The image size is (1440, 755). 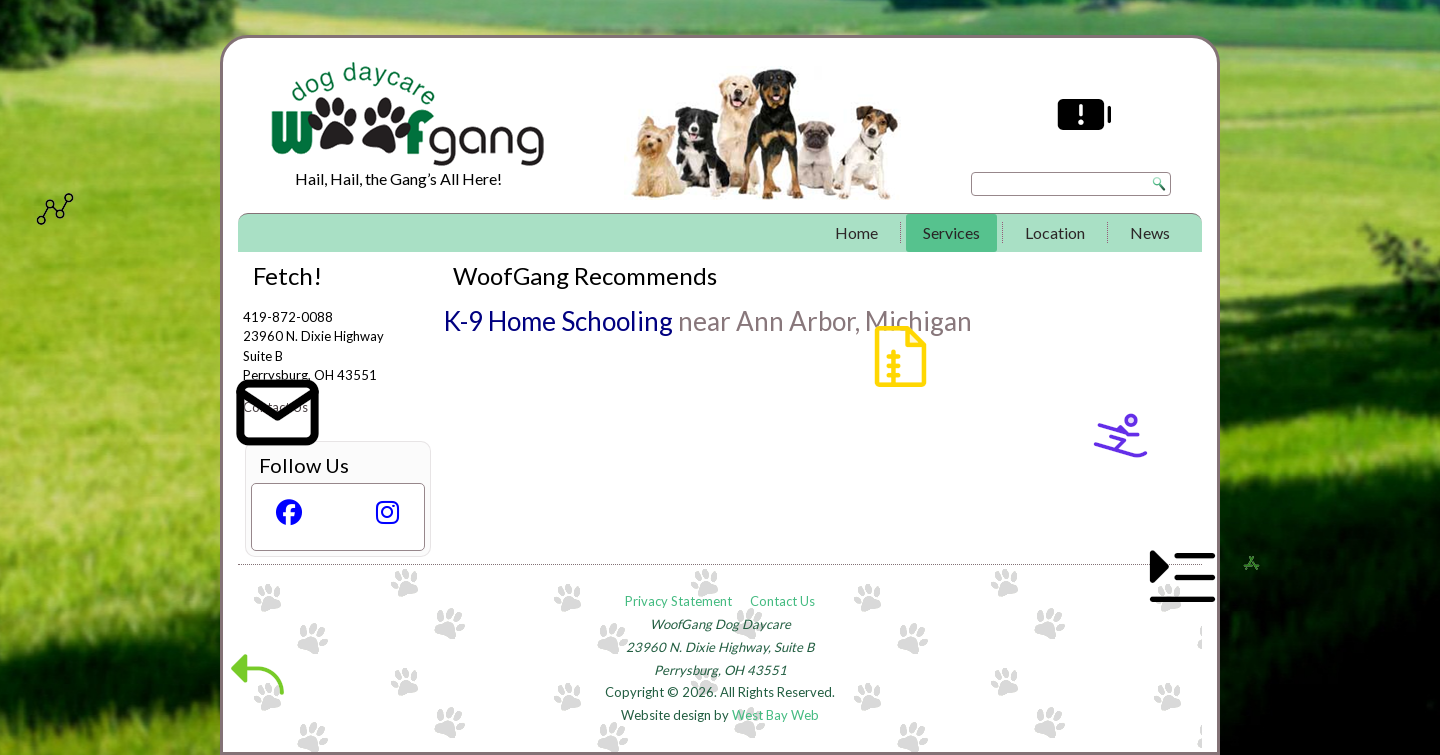 I want to click on view connected data points or nodes, so click(x=55, y=209).